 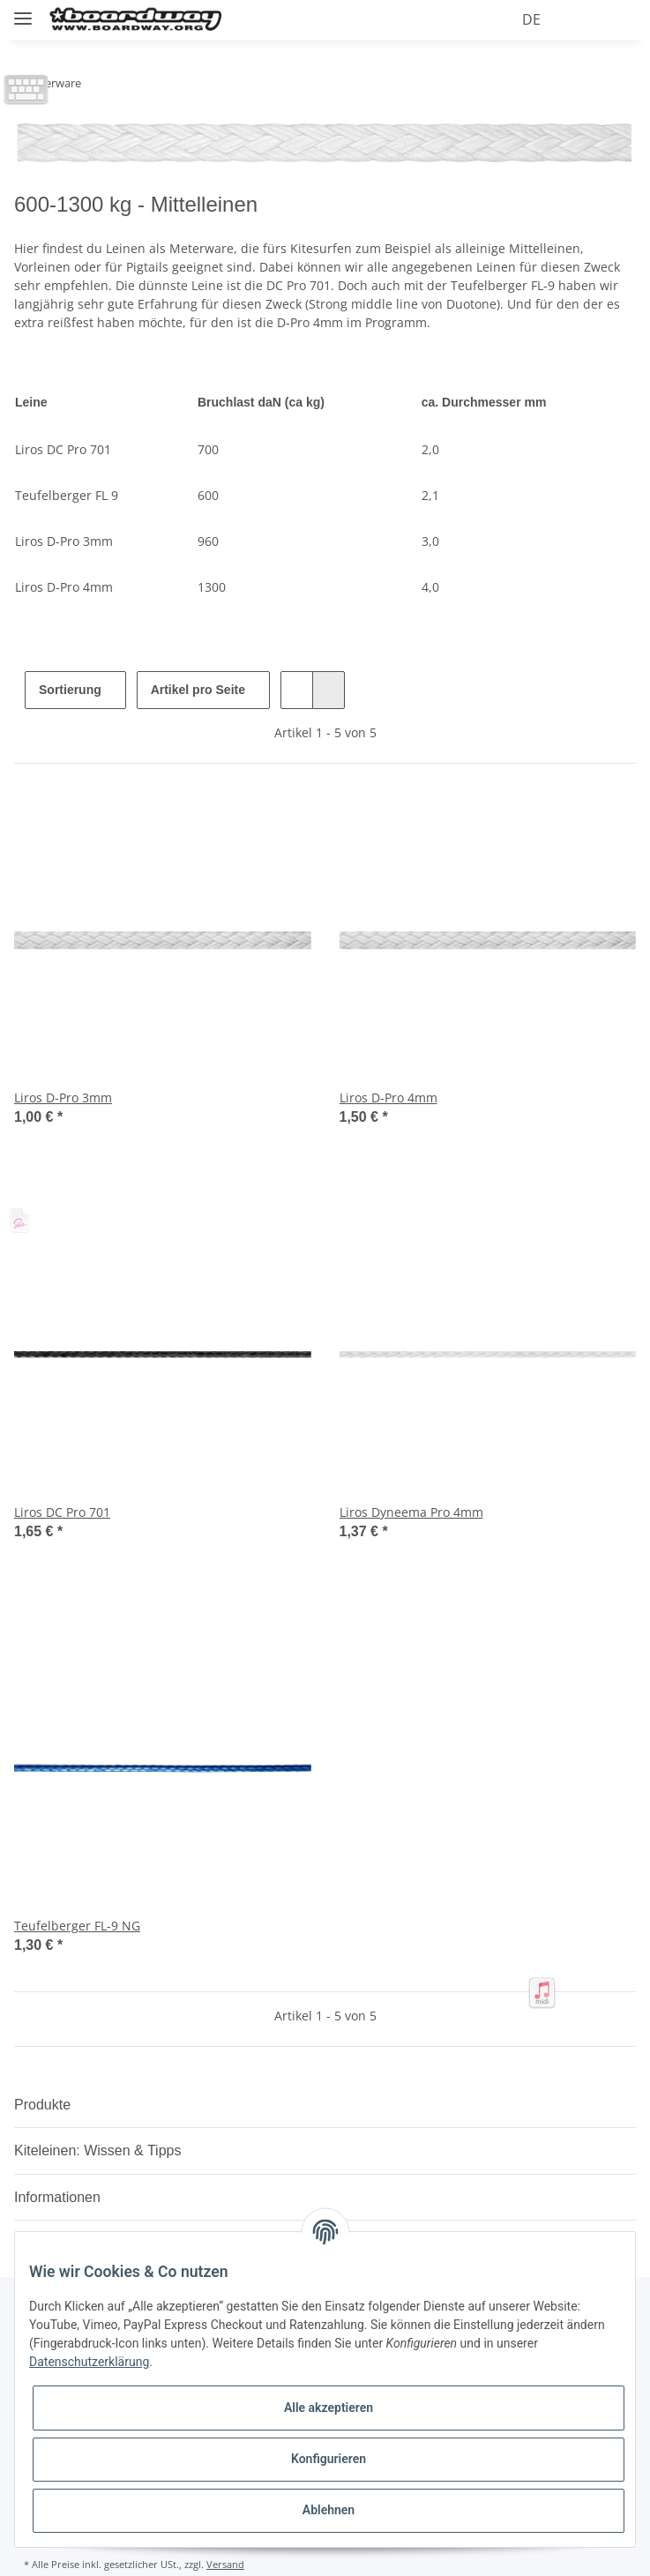 I want to click on scss stylesheet file, so click(x=19, y=1221).